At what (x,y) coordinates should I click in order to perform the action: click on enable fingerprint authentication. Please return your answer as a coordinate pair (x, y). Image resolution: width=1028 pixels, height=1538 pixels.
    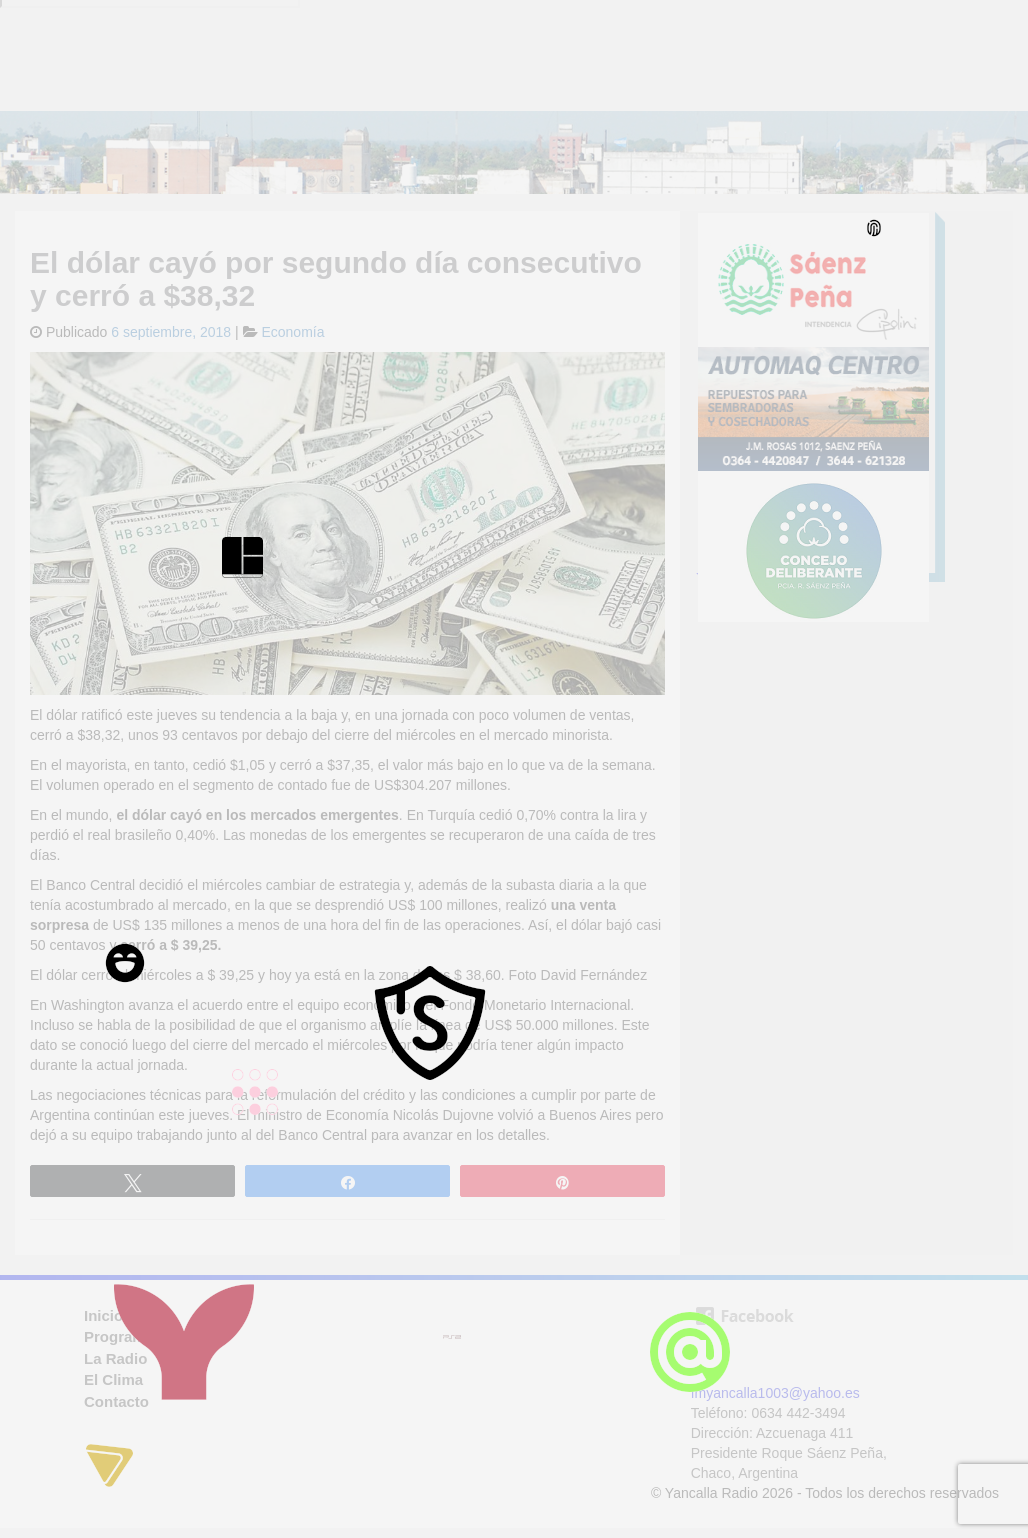
    Looking at the image, I should click on (874, 228).